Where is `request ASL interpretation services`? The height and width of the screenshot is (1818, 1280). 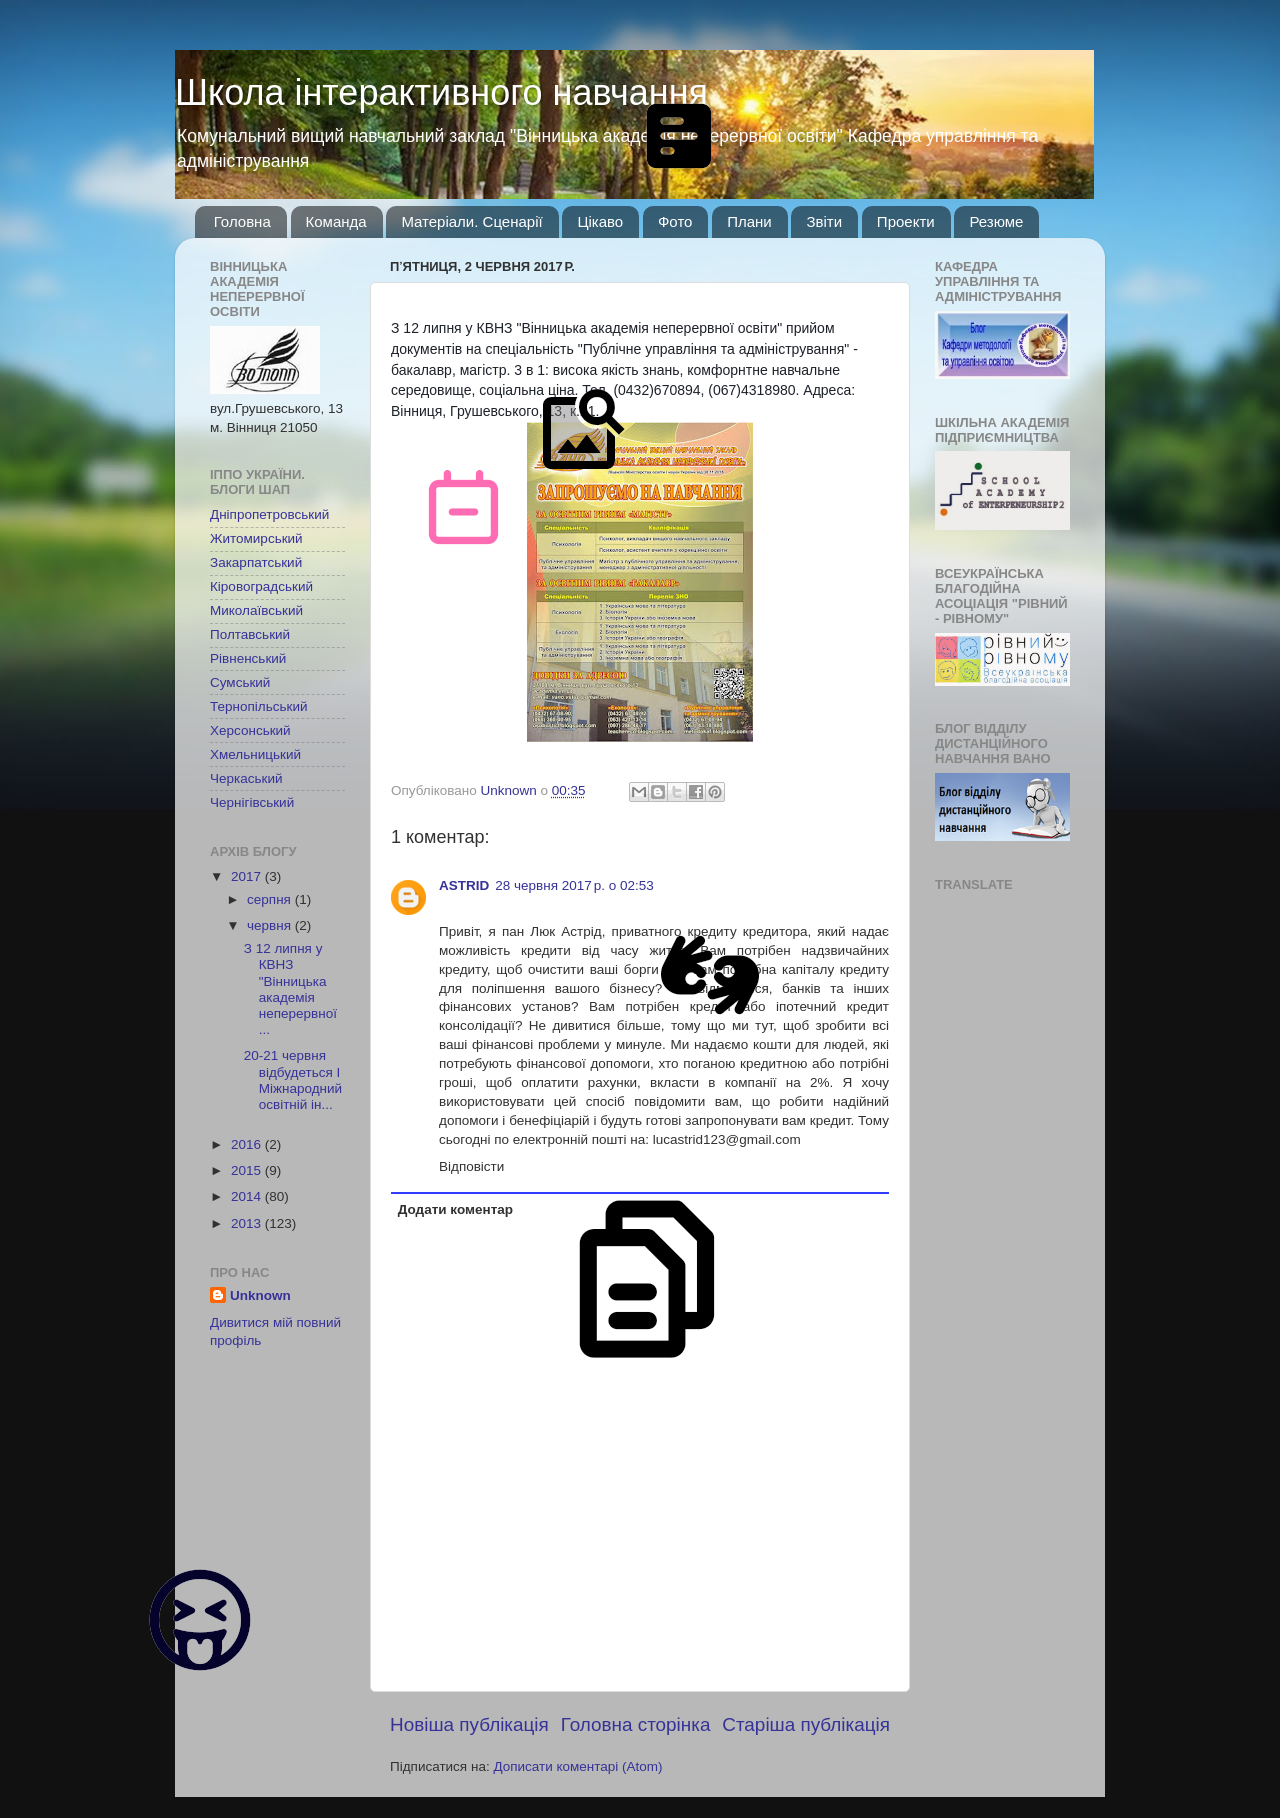 request ASL interpretation services is located at coordinates (710, 975).